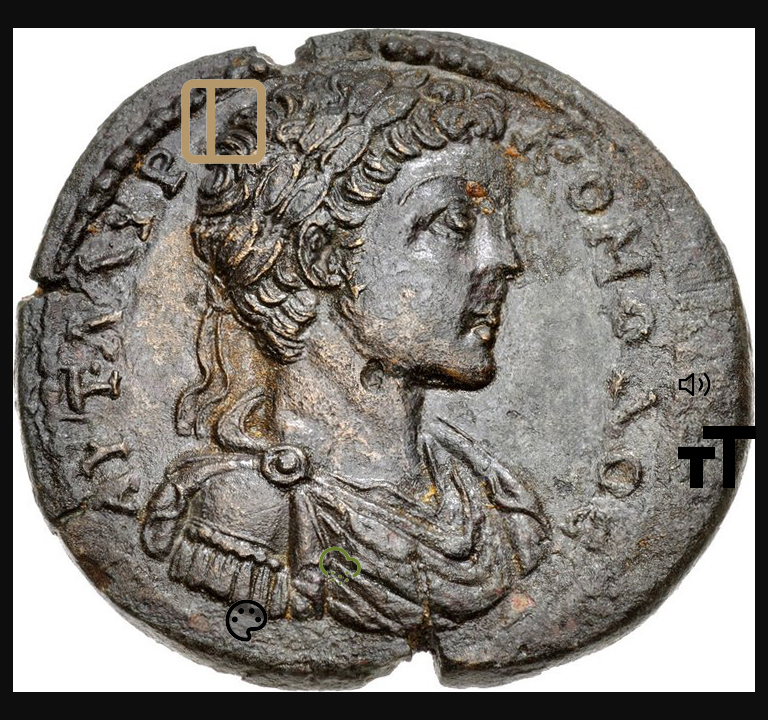 The width and height of the screenshot is (768, 720). I want to click on adjust audio volume, so click(694, 384).